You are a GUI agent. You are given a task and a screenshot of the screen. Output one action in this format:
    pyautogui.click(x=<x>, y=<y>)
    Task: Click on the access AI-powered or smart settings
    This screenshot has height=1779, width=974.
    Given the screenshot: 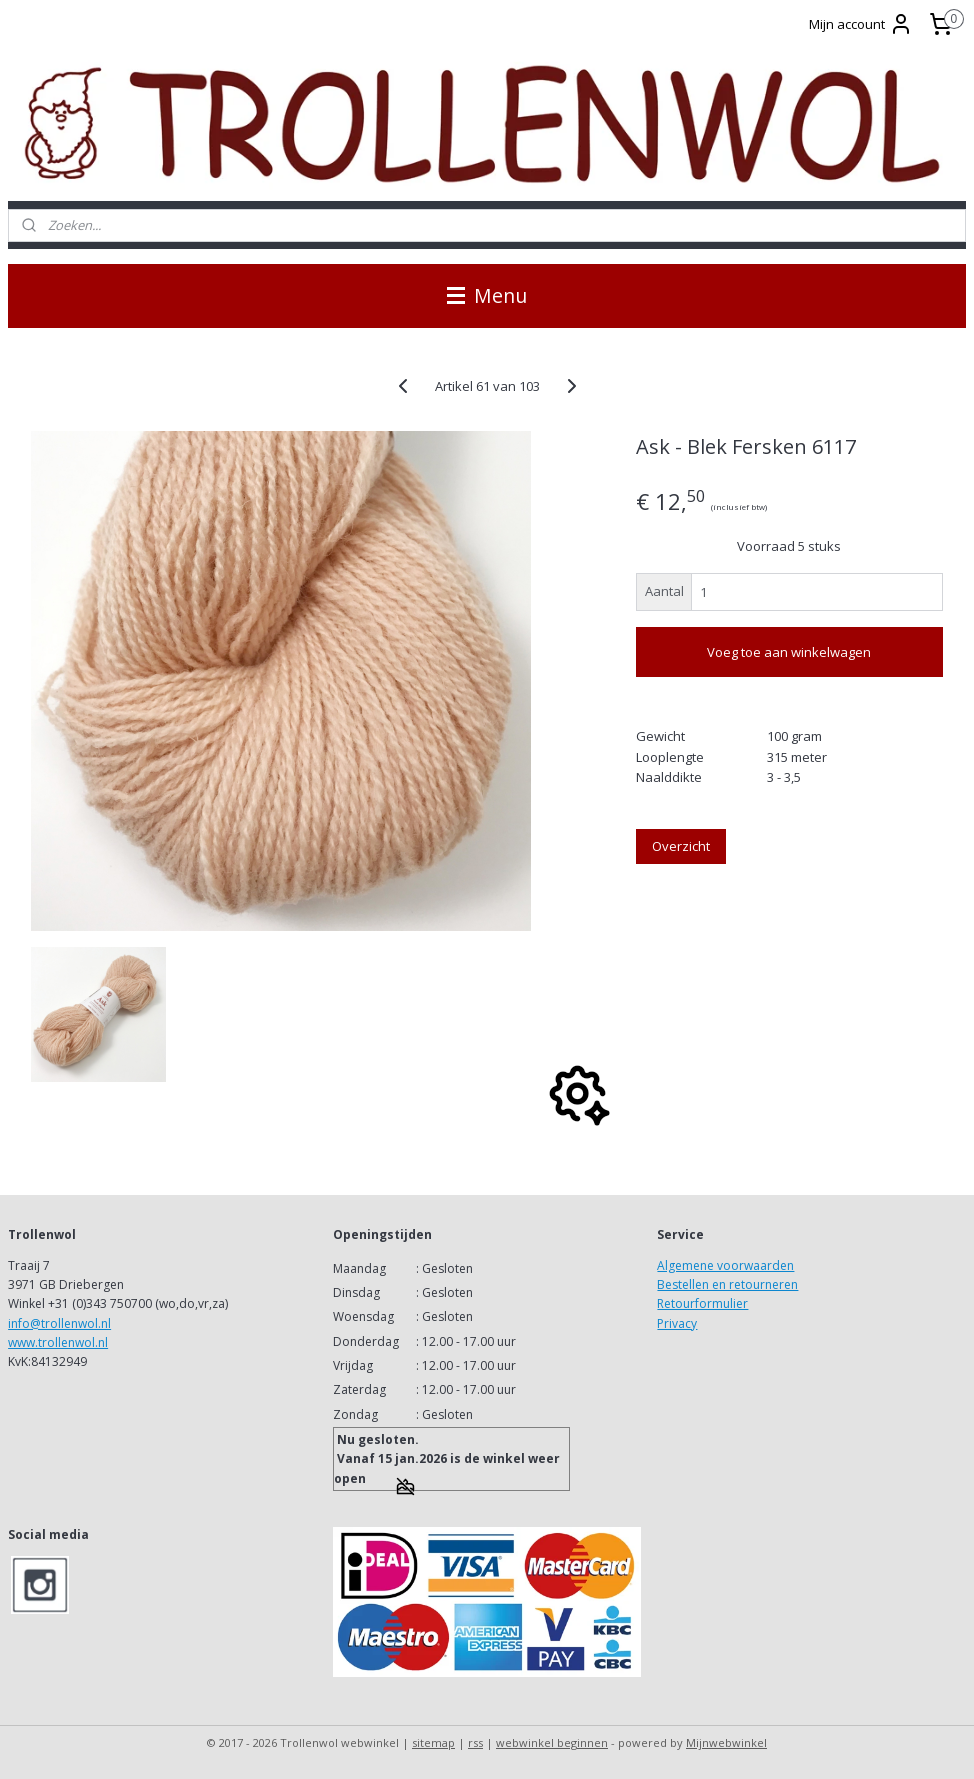 What is the action you would take?
    pyautogui.click(x=577, y=1093)
    